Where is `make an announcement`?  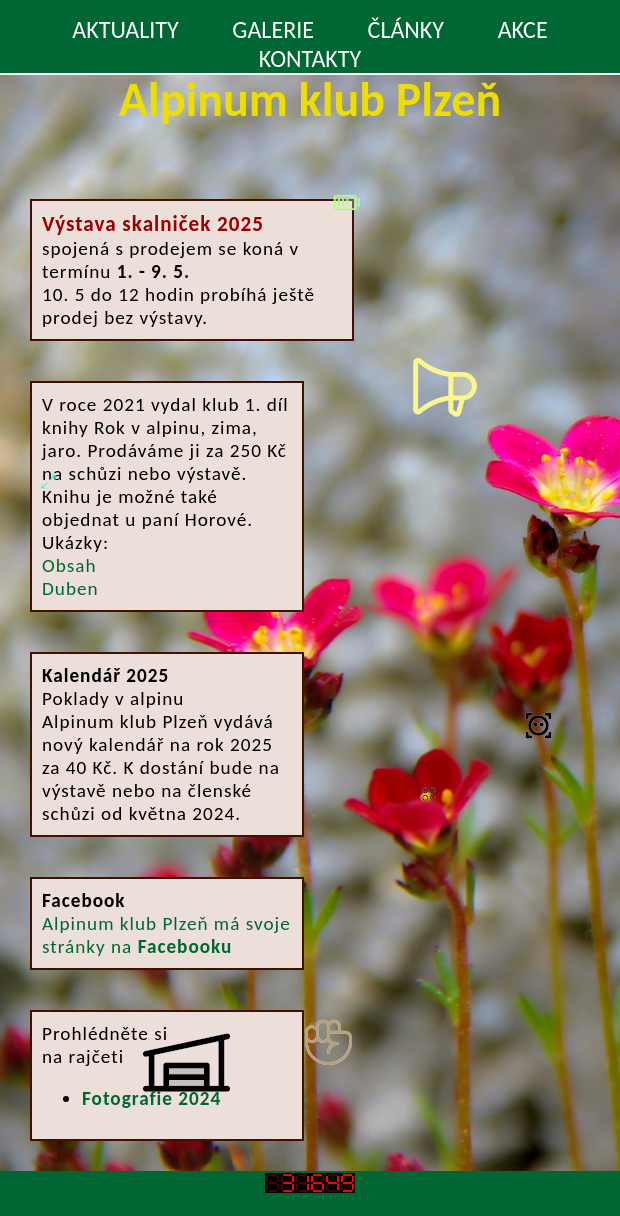 make an announcement is located at coordinates (441, 388).